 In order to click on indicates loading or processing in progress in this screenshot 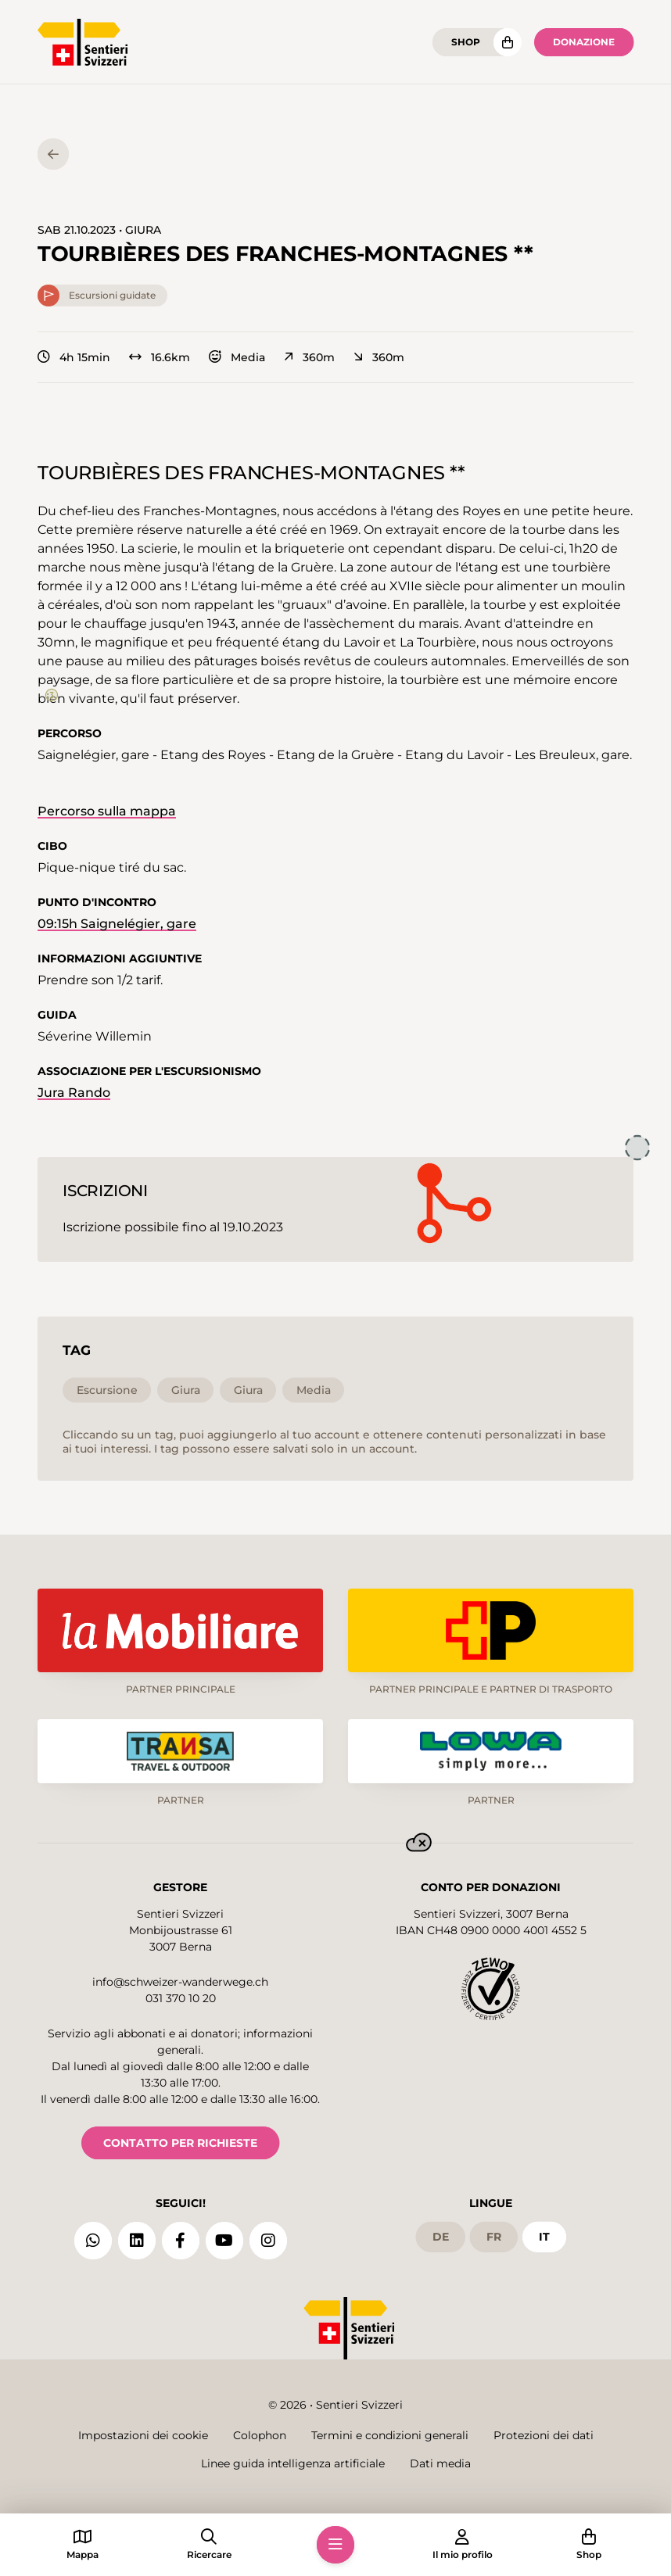, I will do `click(637, 1148)`.